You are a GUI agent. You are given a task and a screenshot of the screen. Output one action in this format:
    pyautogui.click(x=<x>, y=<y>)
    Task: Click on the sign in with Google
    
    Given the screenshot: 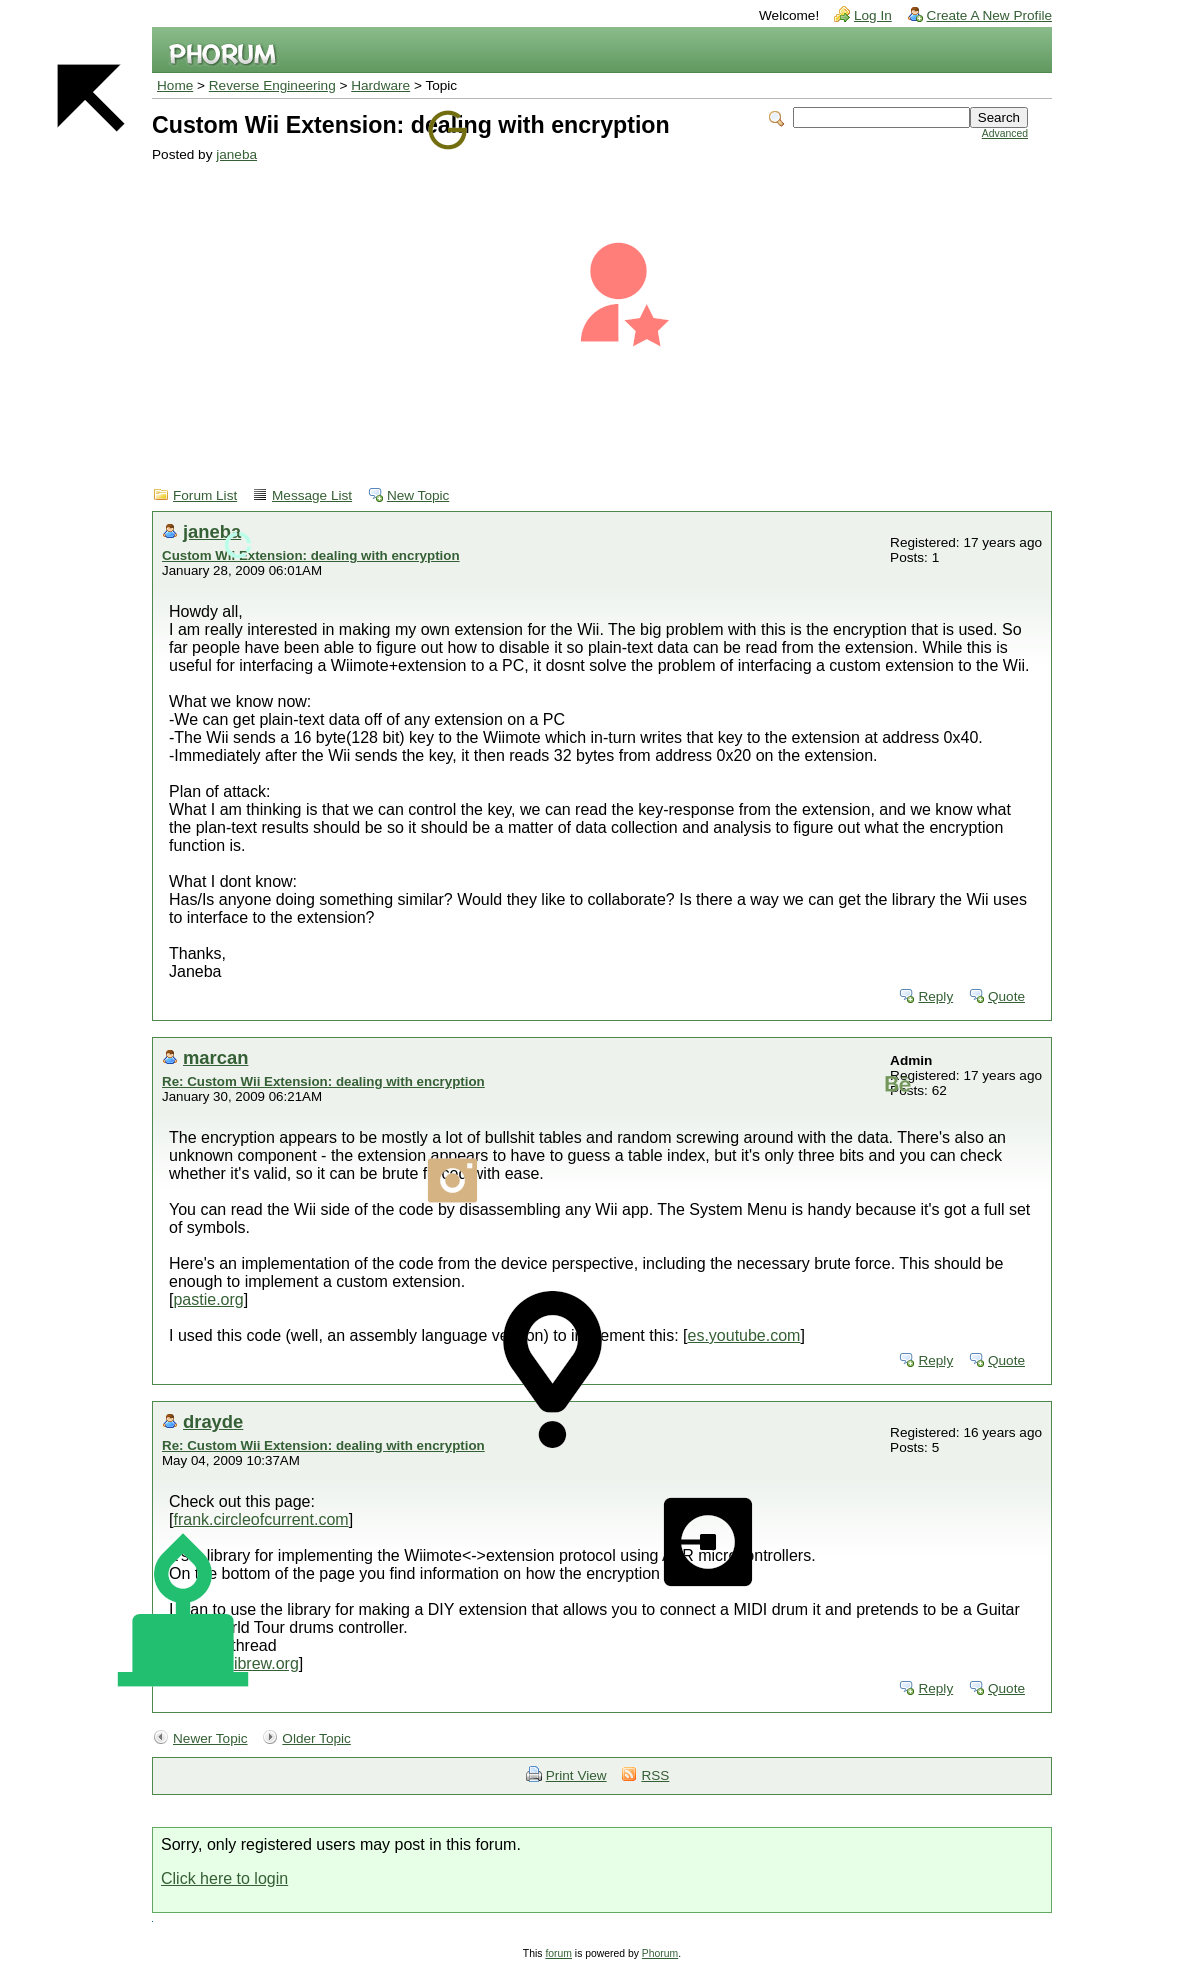 What is the action you would take?
    pyautogui.click(x=448, y=130)
    